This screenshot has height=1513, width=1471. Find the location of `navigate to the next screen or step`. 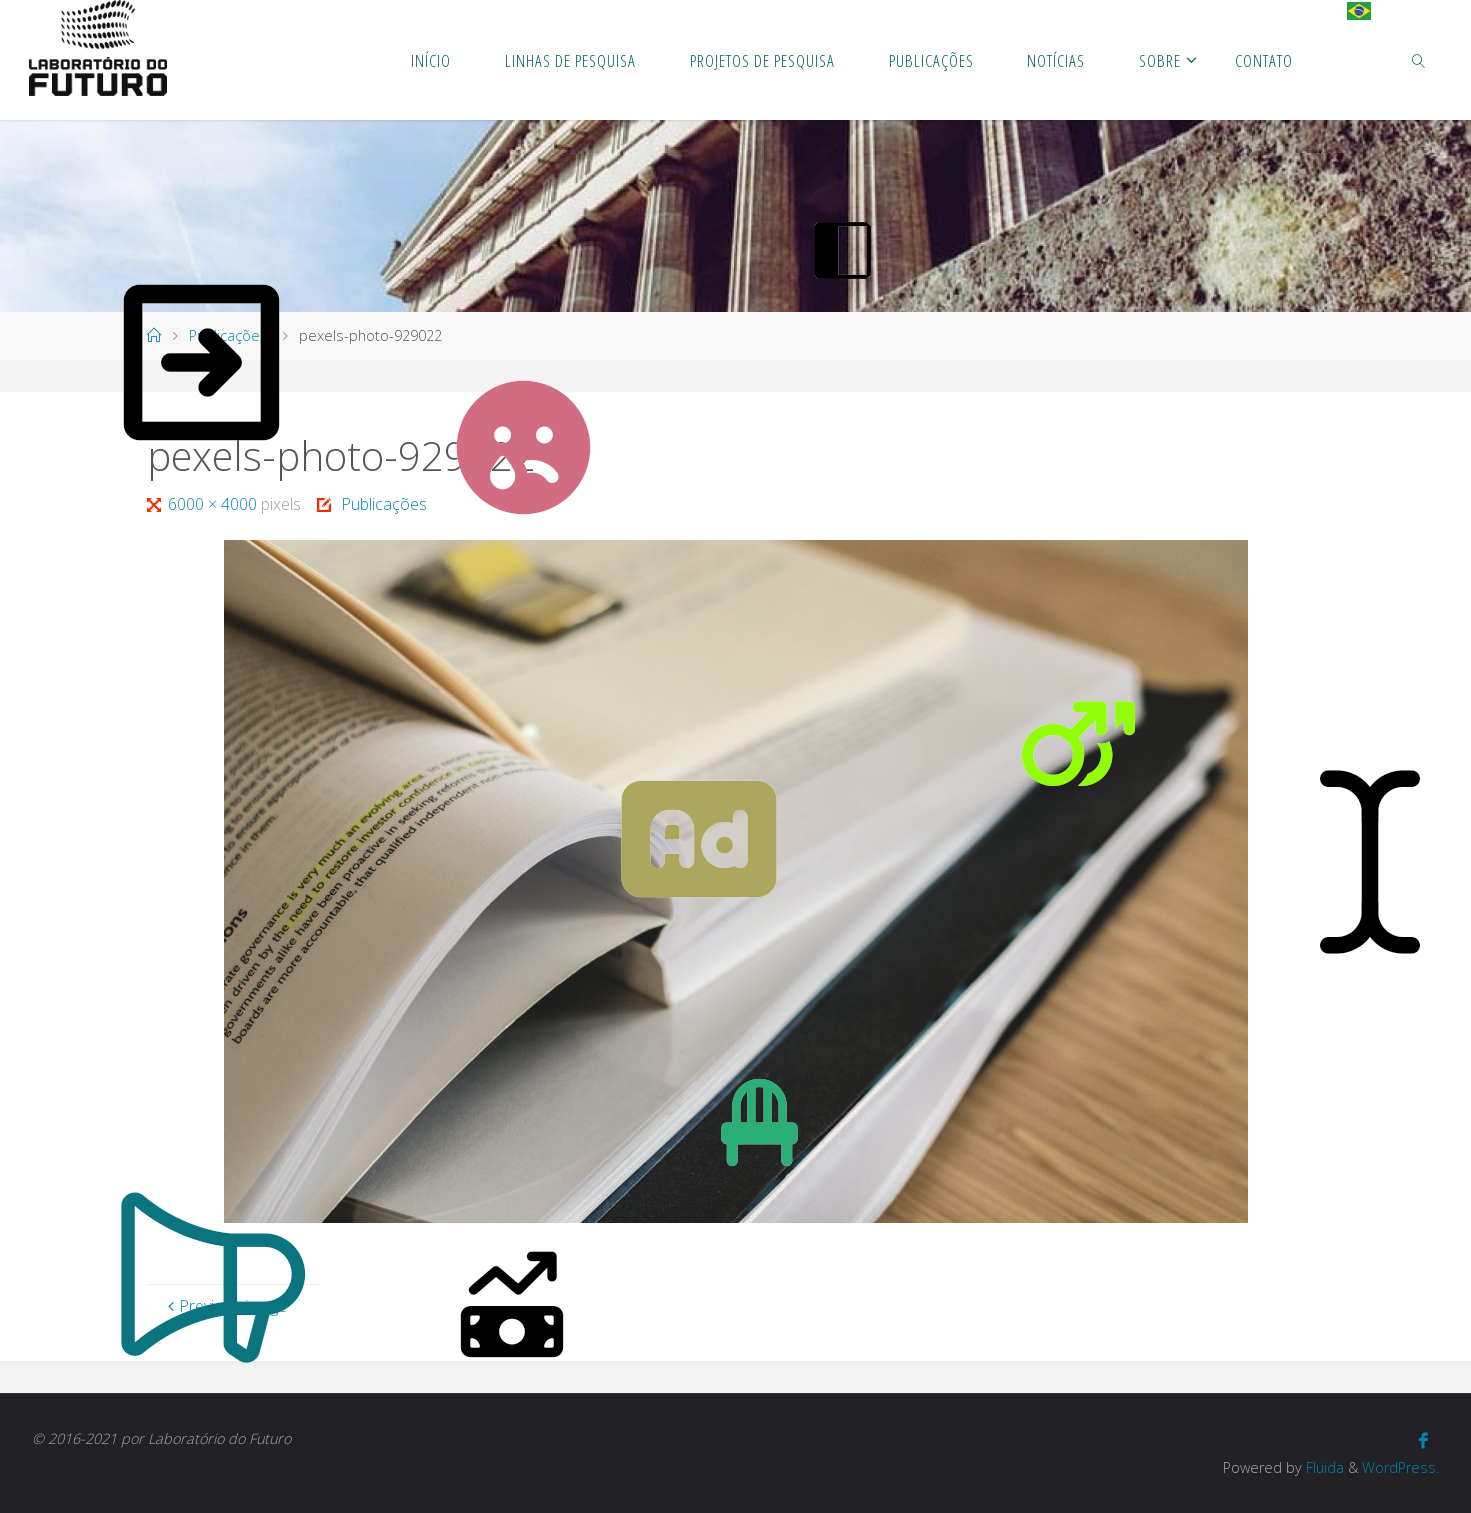

navigate to the next screen or step is located at coordinates (201, 362).